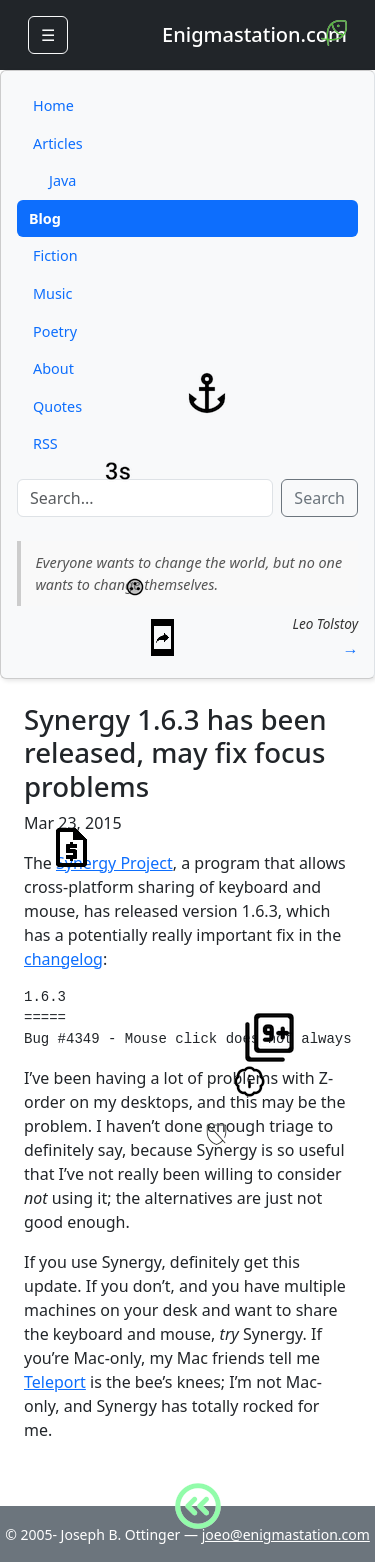 The width and height of the screenshot is (375, 1562). What do you see at coordinates (269, 1037) in the screenshot?
I see `indicates 9 or more items in a stack or collection` at bounding box center [269, 1037].